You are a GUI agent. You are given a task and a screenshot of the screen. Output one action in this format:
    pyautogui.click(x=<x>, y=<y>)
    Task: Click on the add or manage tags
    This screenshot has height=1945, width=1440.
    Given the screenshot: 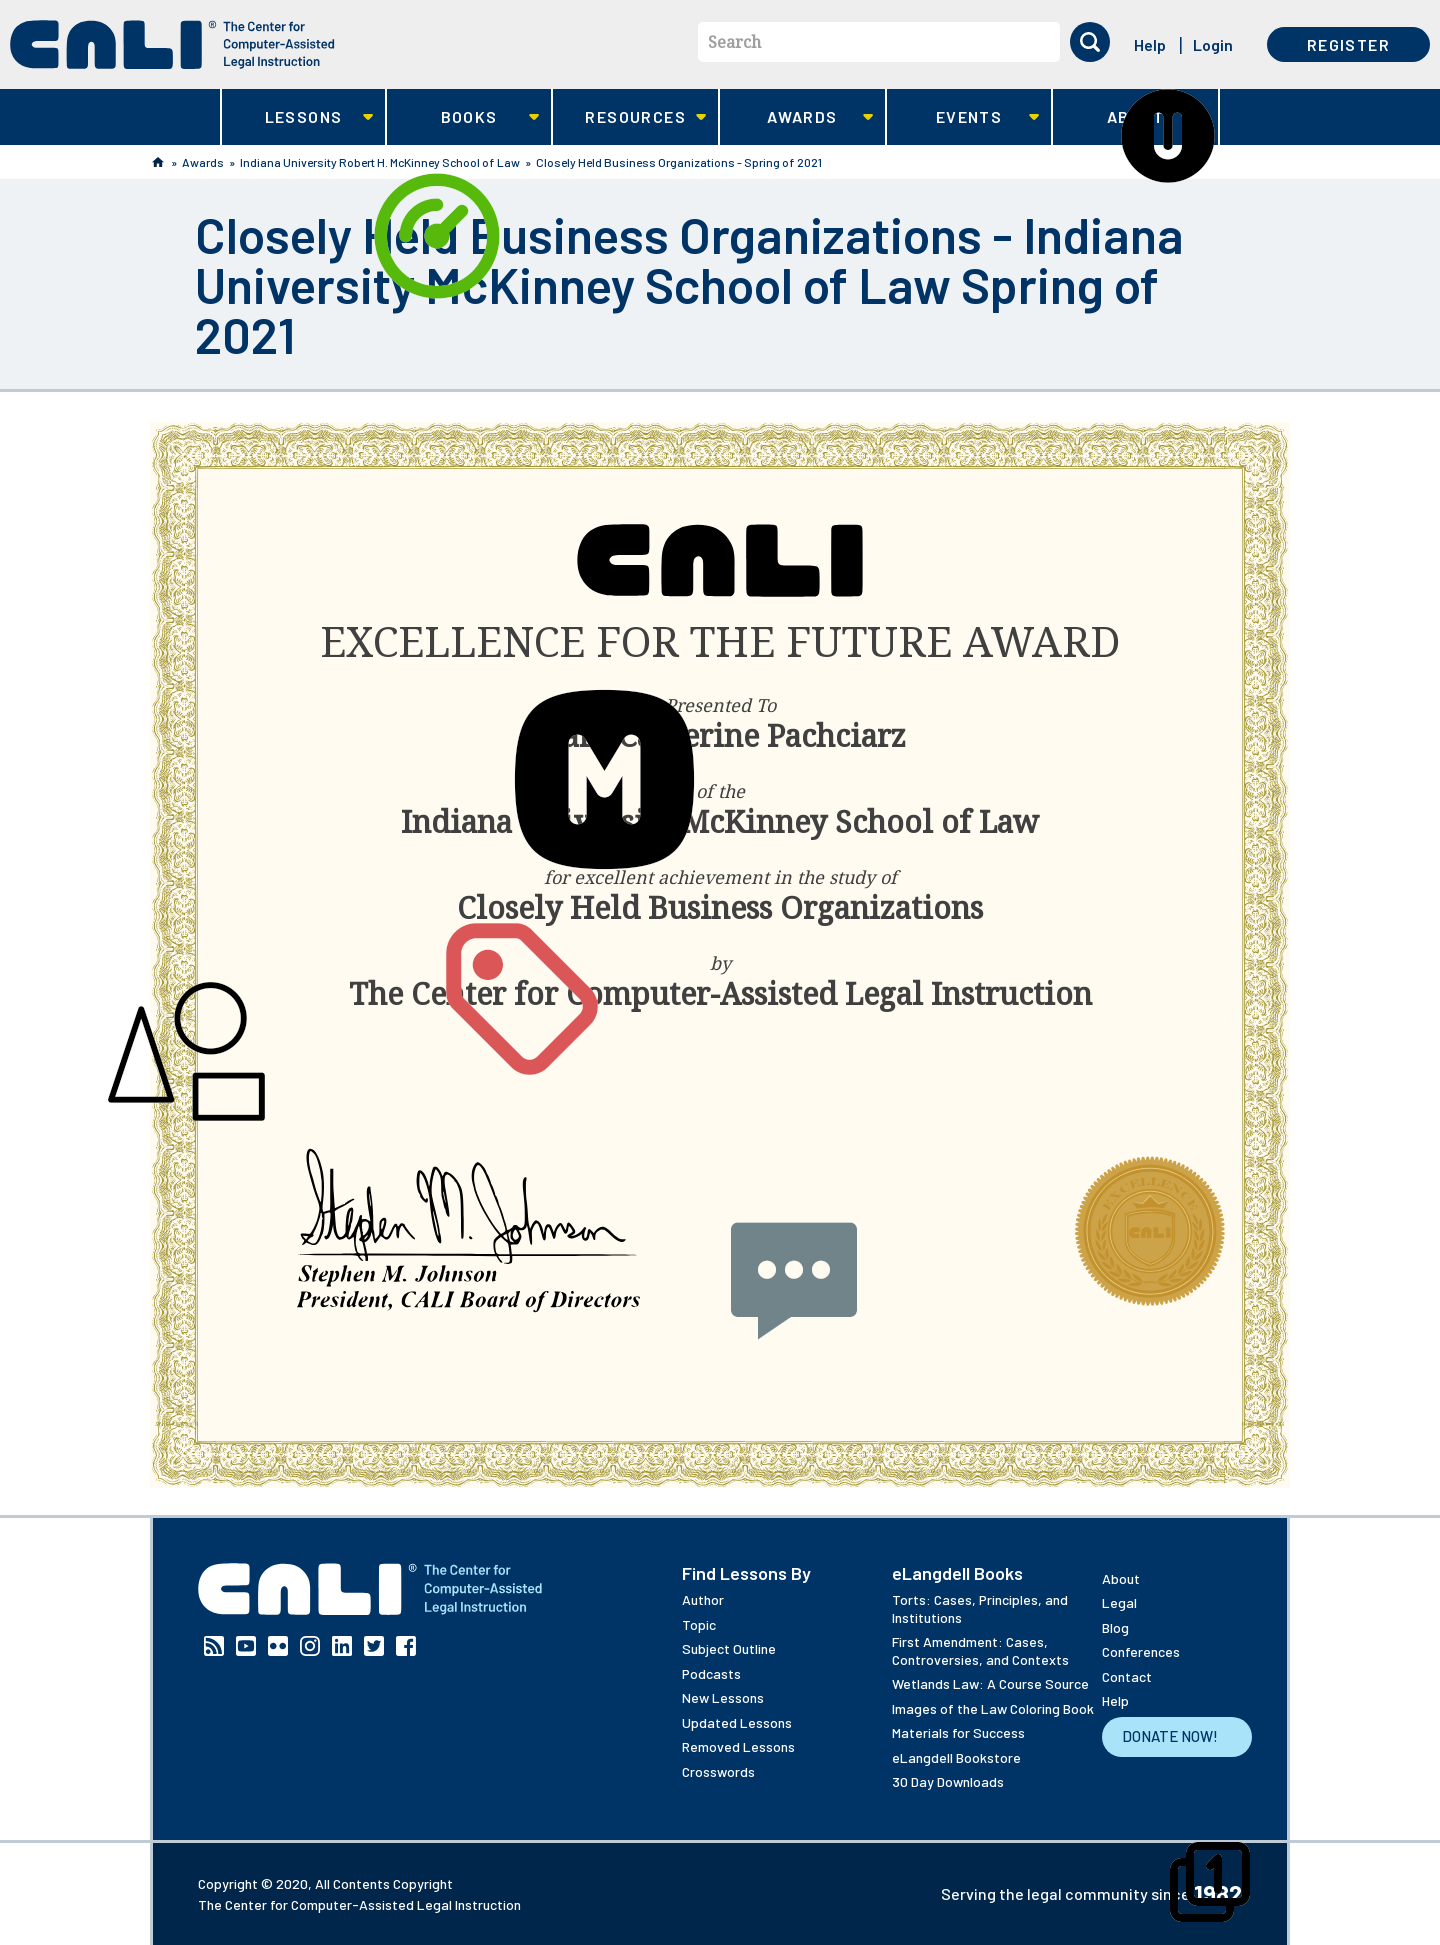 What is the action you would take?
    pyautogui.click(x=522, y=999)
    